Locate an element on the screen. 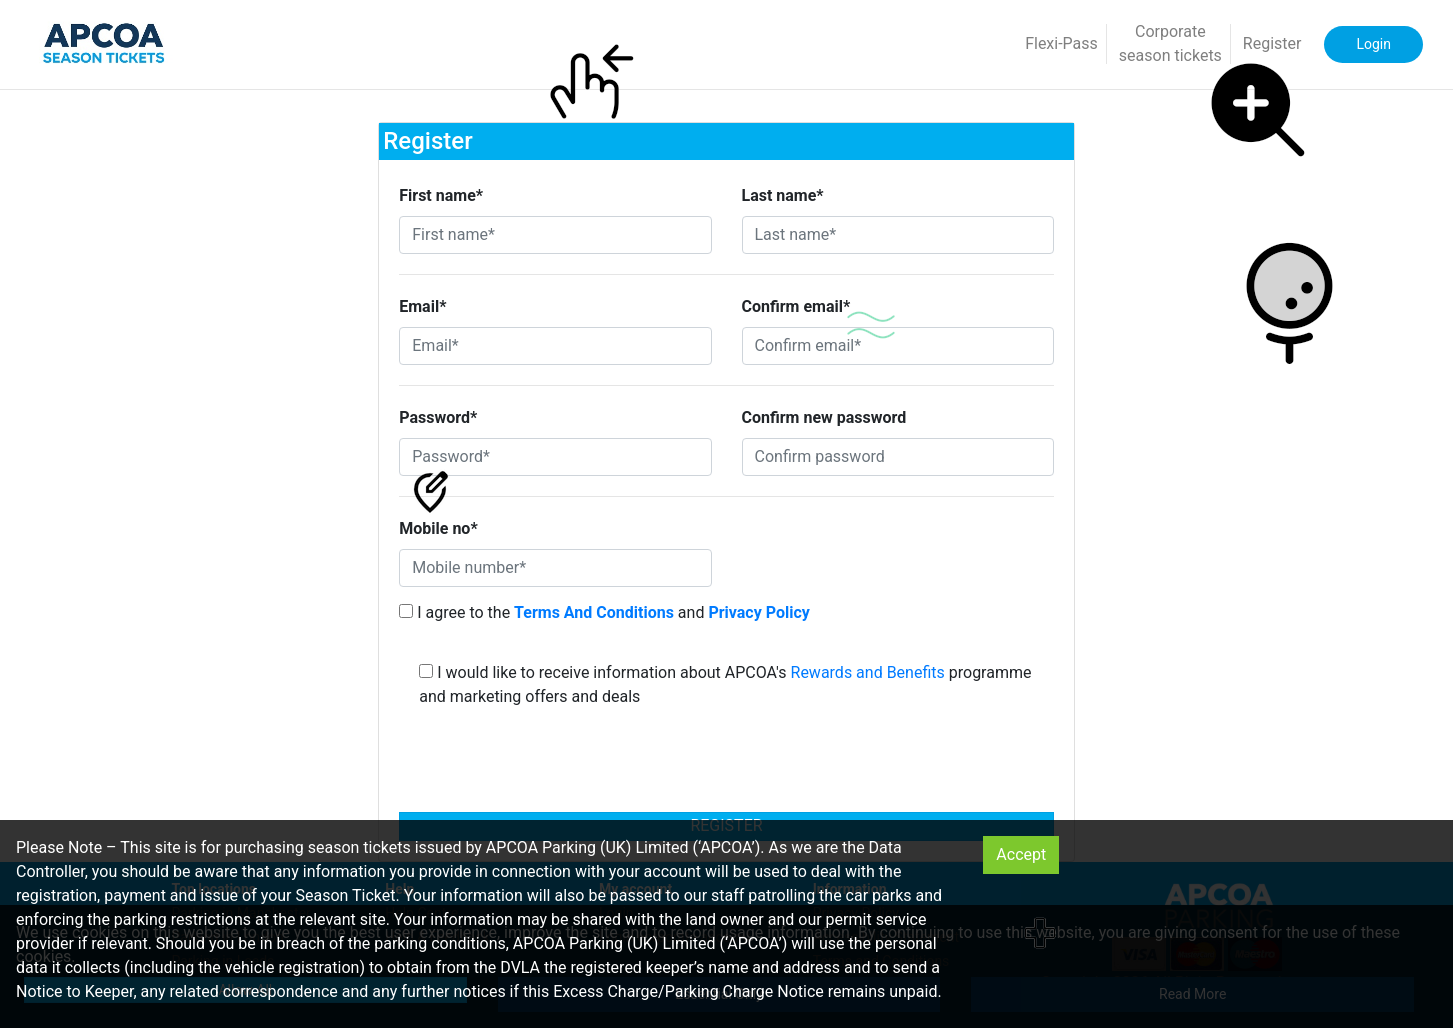 Image resolution: width=1453 pixels, height=1028 pixels. access health or medical features is located at coordinates (1040, 933).